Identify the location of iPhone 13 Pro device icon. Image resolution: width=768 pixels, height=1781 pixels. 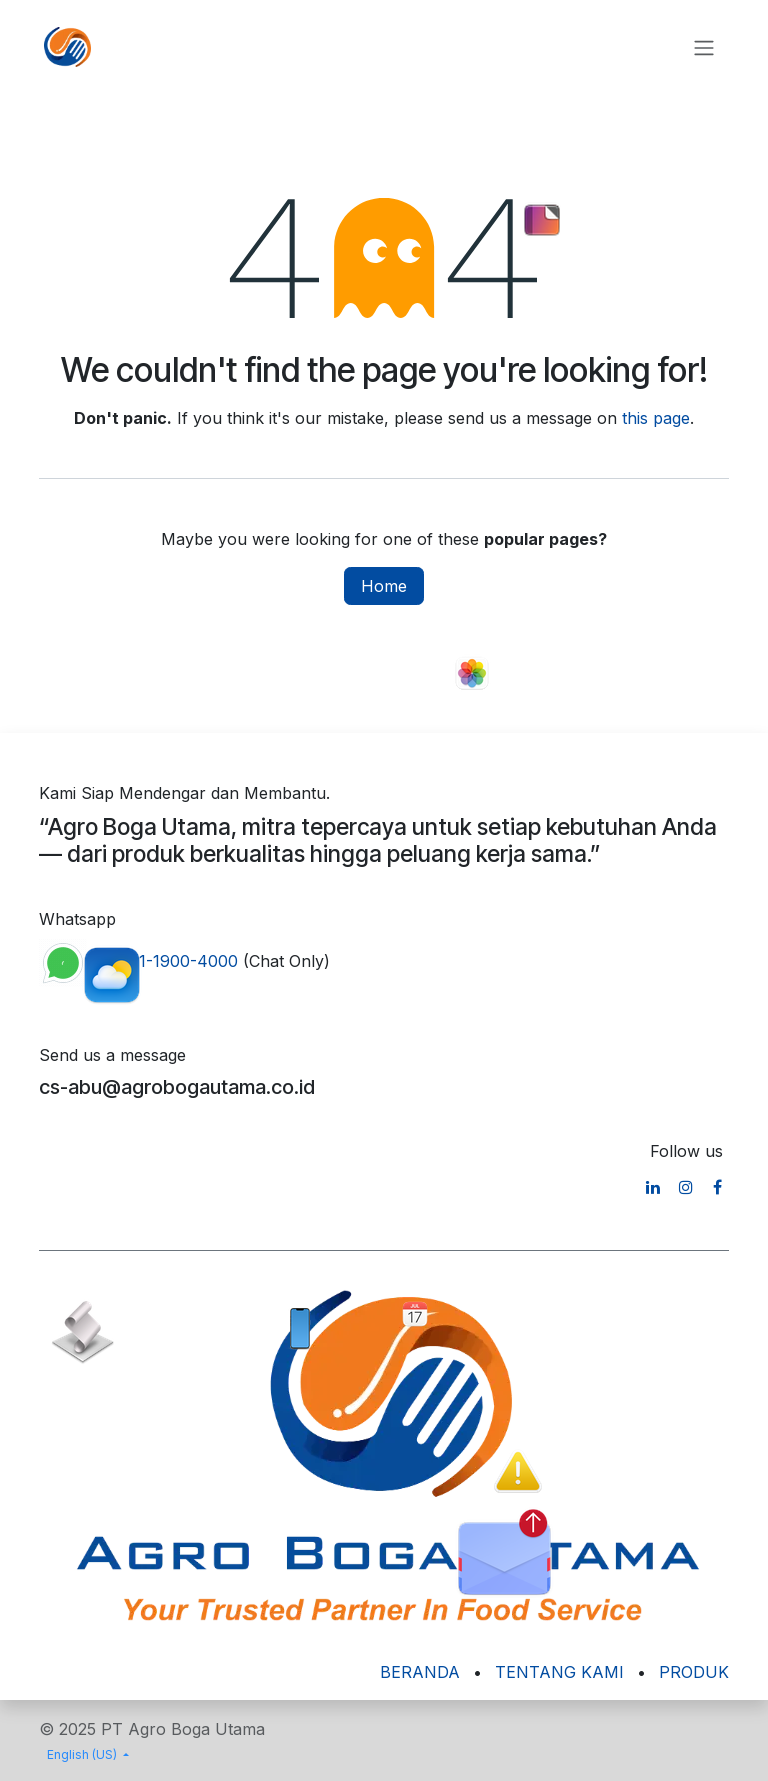
(300, 1329).